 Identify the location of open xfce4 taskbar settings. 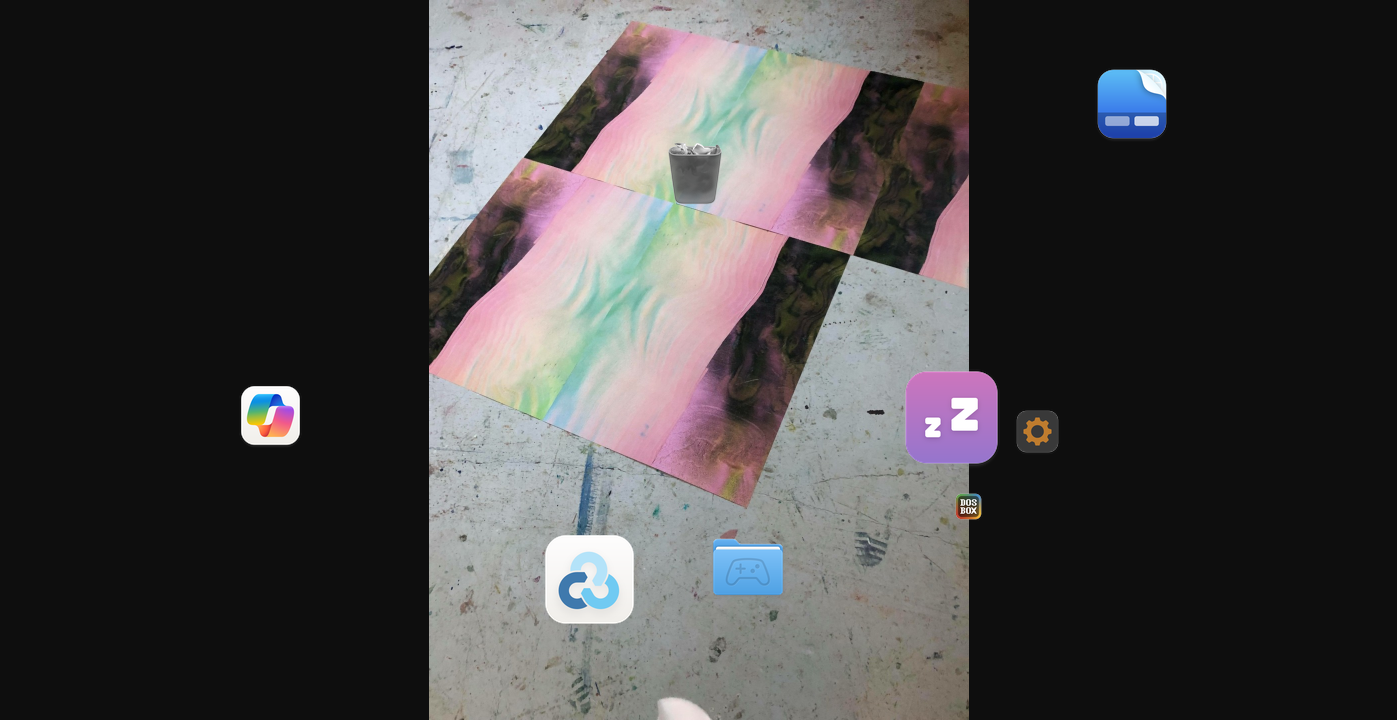
(1132, 104).